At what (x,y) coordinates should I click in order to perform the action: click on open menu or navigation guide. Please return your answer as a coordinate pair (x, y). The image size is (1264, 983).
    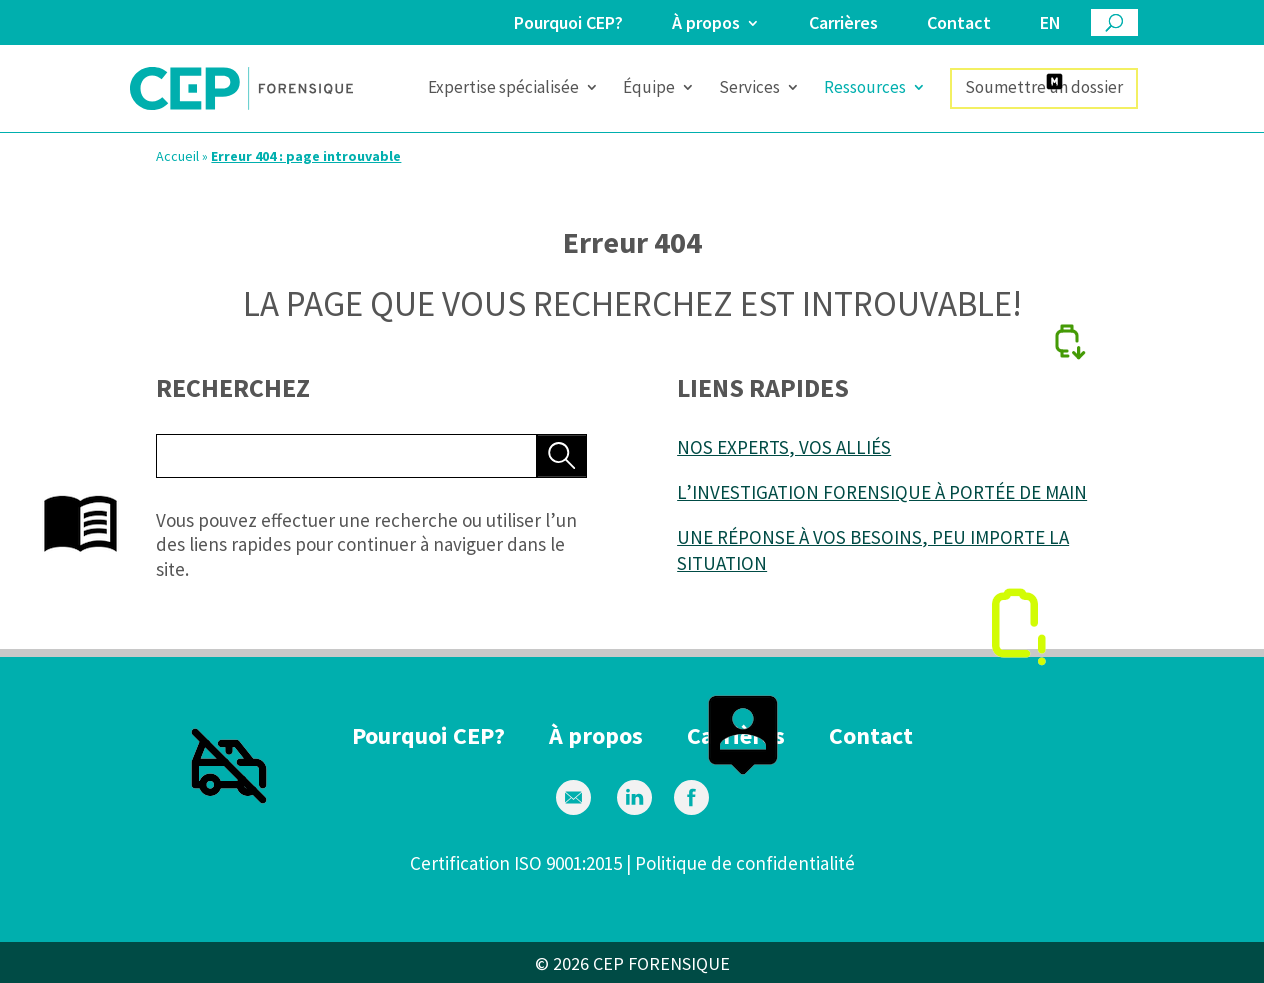
    Looking at the image, I should click on (80, 520).